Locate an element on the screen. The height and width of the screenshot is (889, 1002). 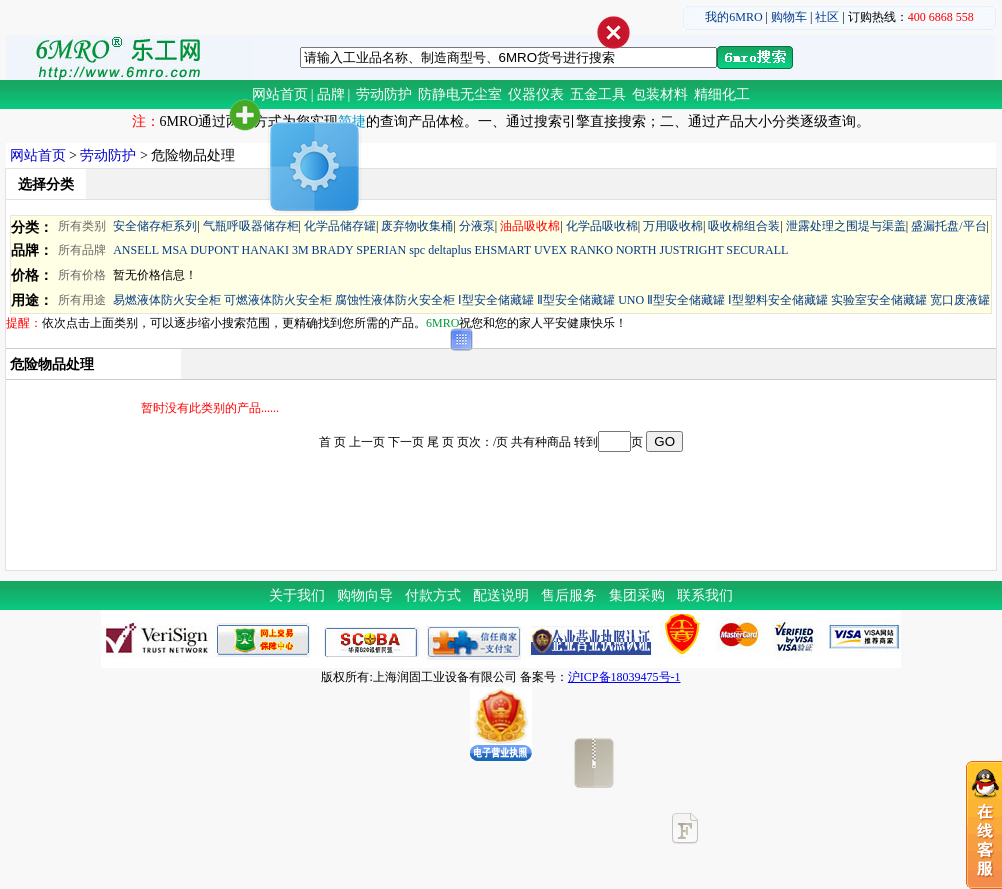
access system runtime components is located at coordinates (314, 166).